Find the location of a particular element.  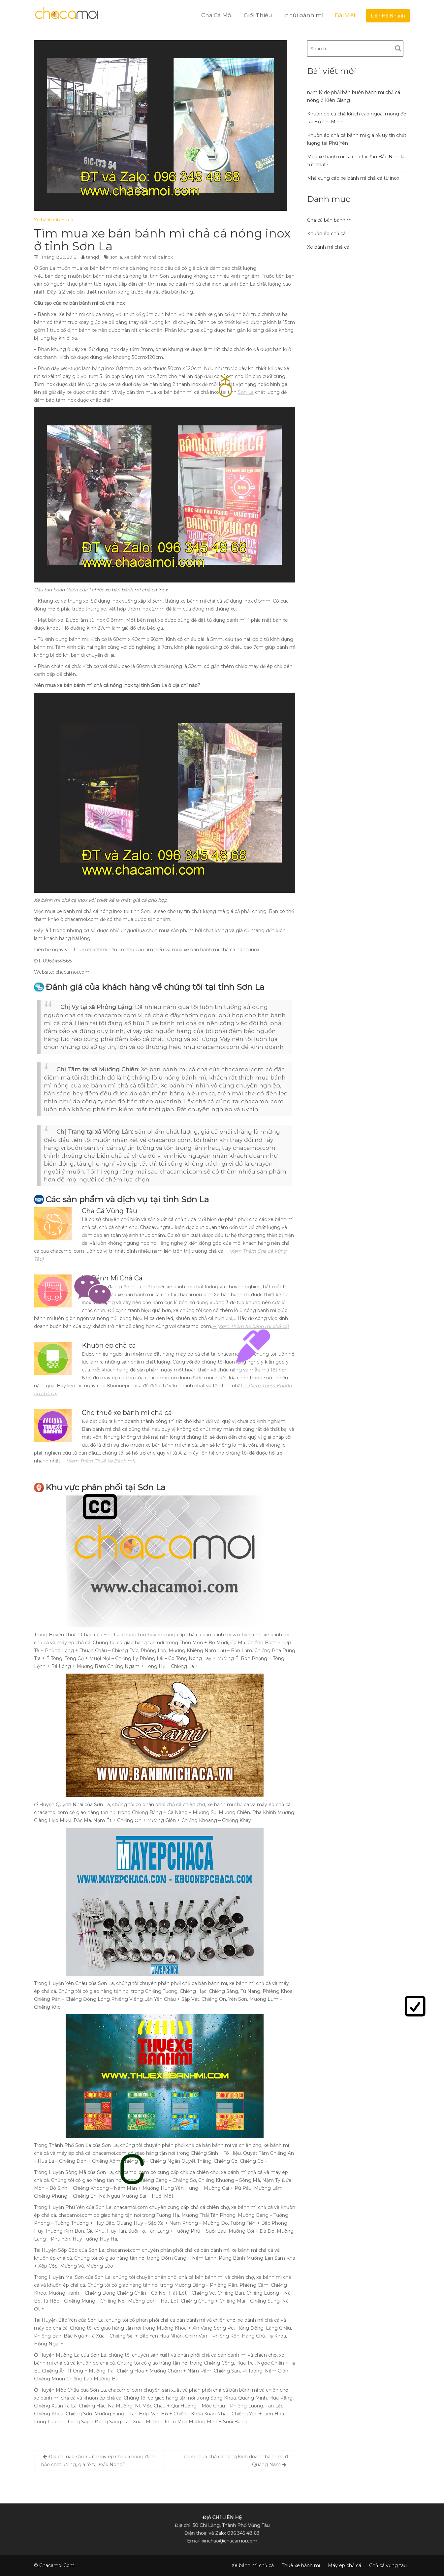

indicates a "C" grade or rating is located at coordinates (132, 2169).